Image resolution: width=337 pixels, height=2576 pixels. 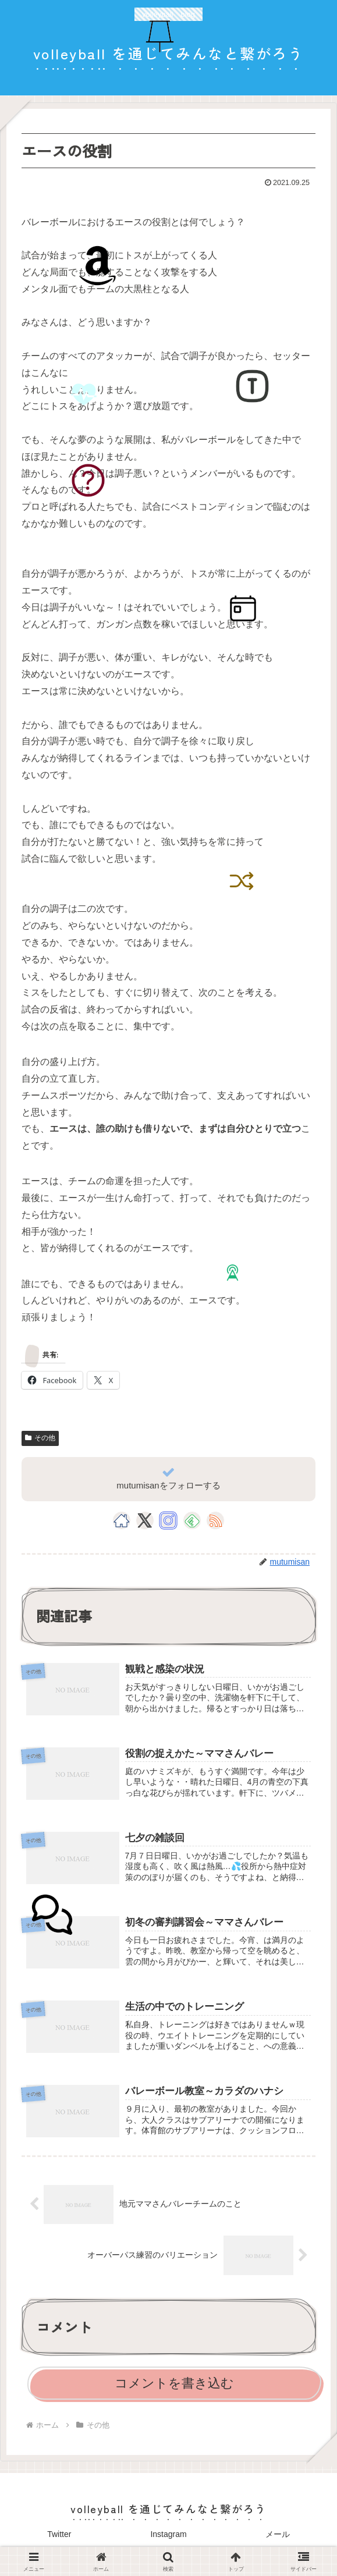 I want to click on open the Amazon app or website, so click(x=97, y=265).